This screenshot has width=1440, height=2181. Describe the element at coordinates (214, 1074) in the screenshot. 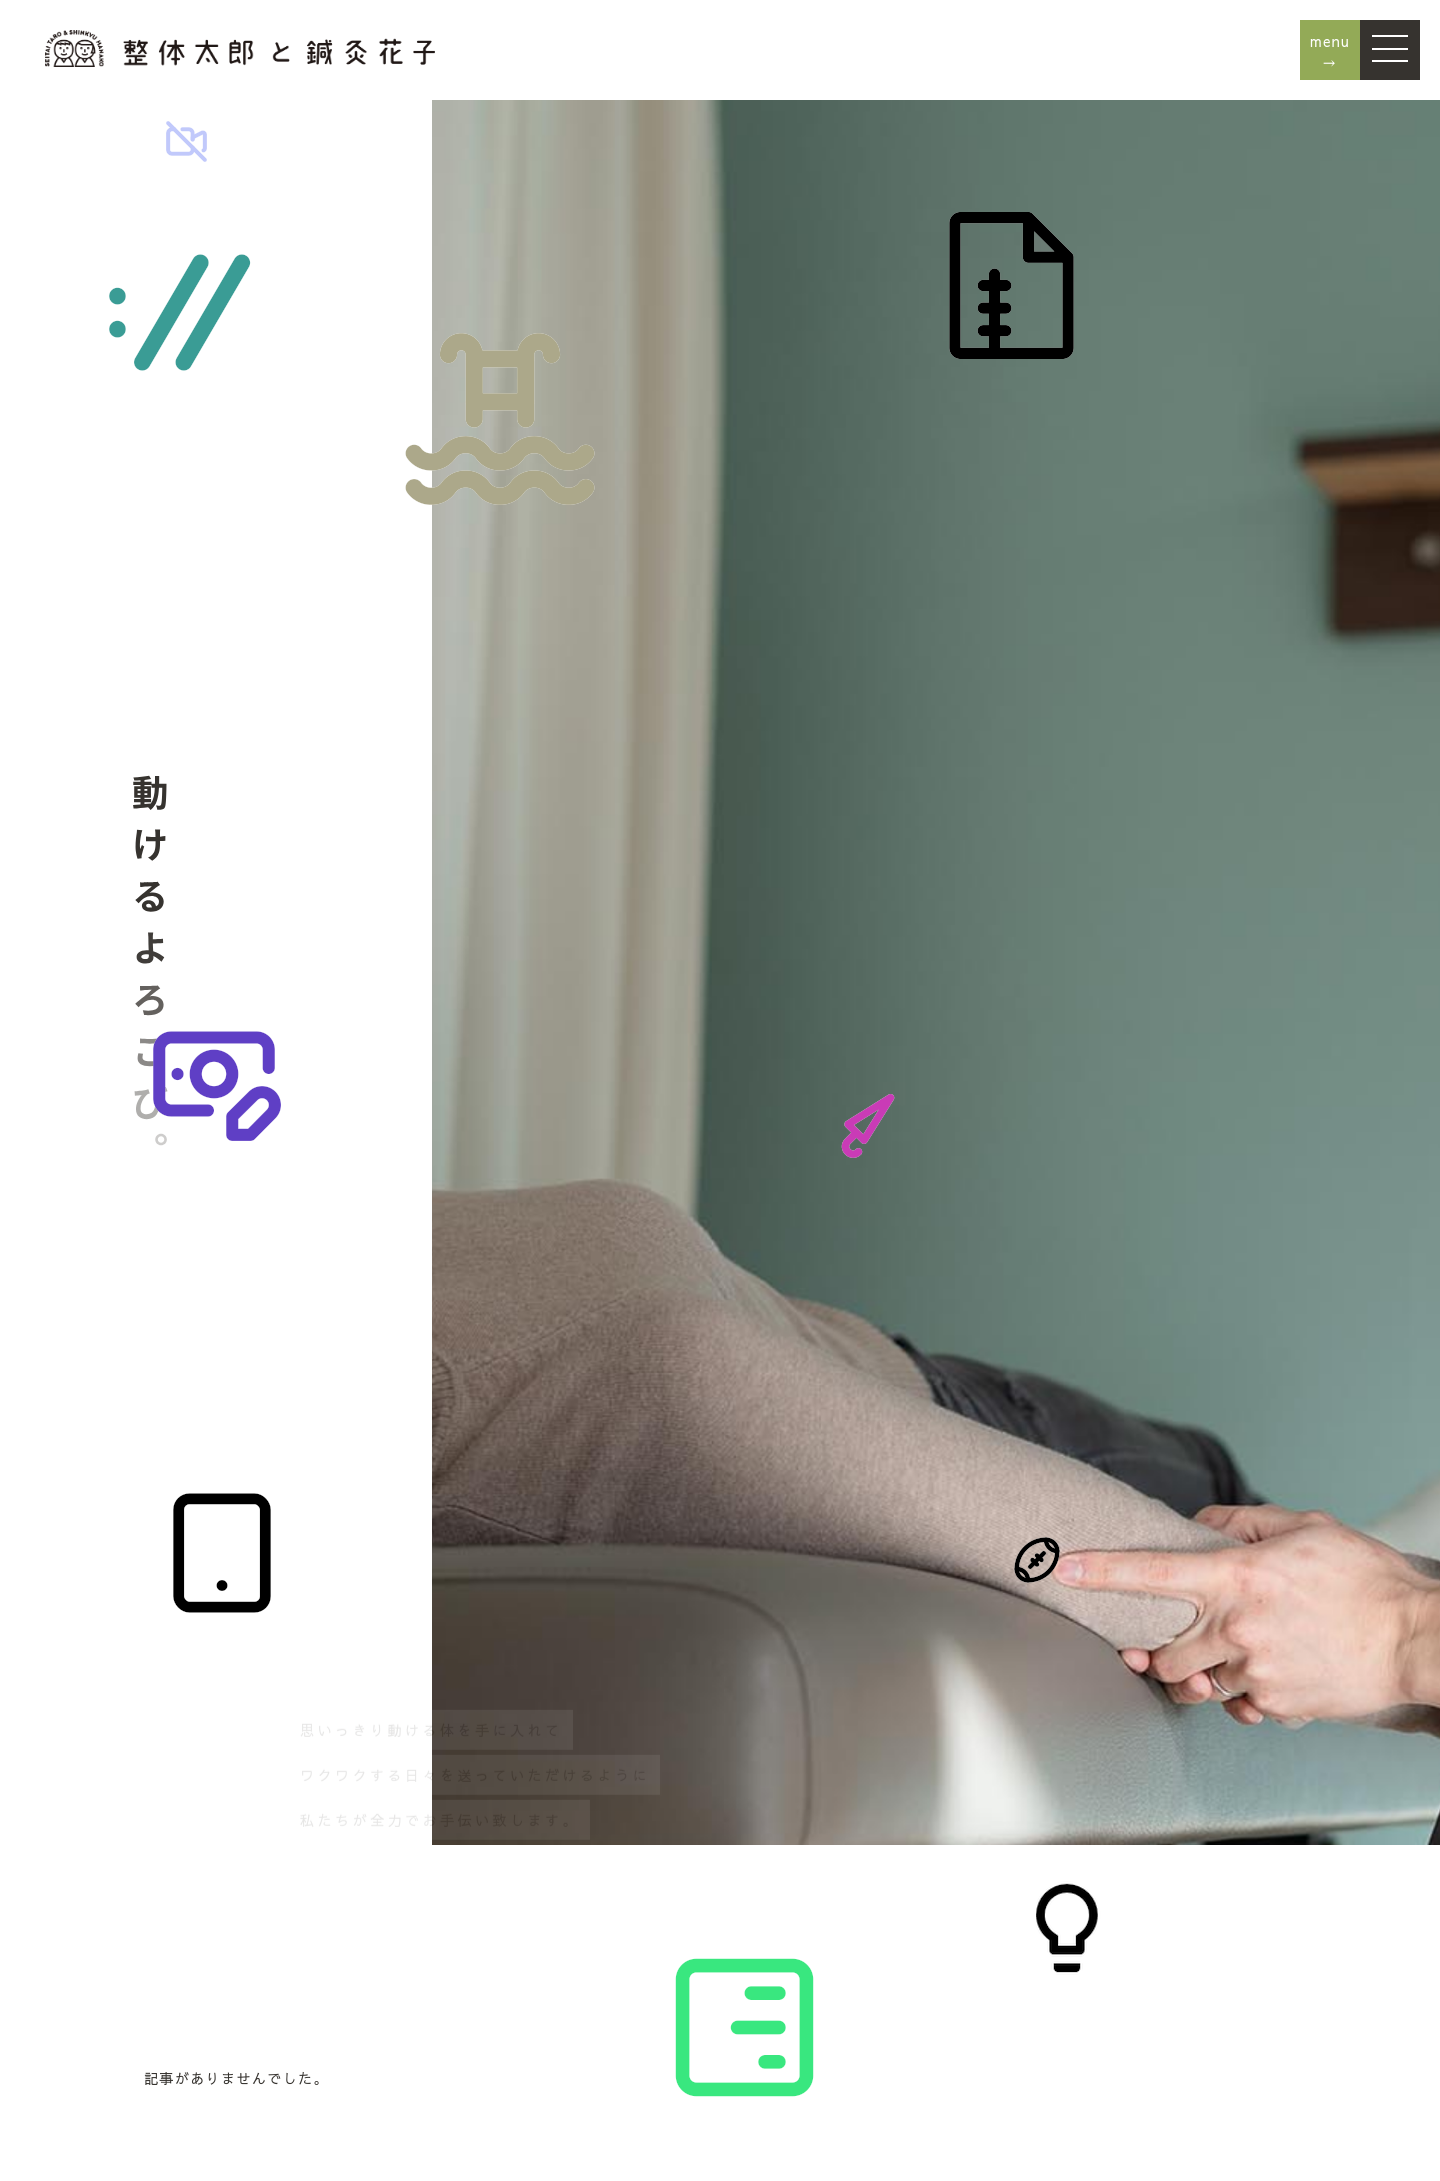

I see `edit payment or transaction details` at that location.